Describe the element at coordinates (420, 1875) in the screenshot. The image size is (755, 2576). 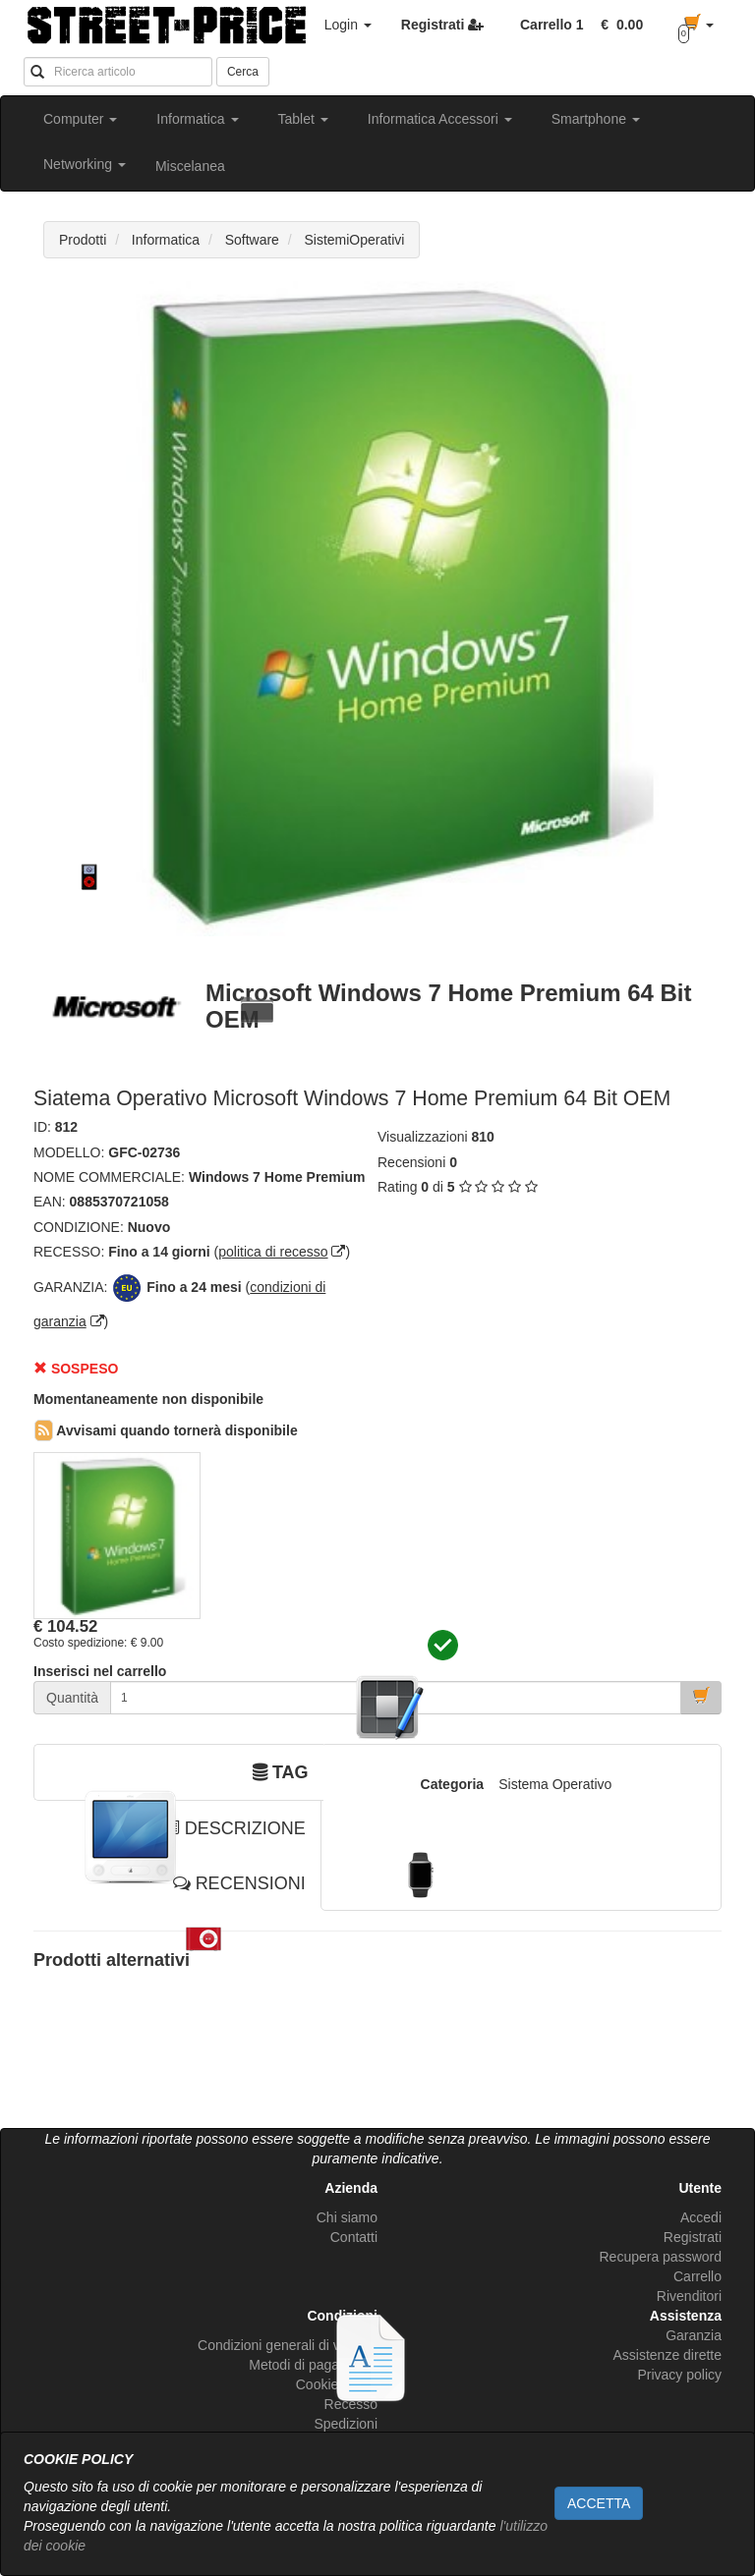
I see `apple watch device icon` at that location.